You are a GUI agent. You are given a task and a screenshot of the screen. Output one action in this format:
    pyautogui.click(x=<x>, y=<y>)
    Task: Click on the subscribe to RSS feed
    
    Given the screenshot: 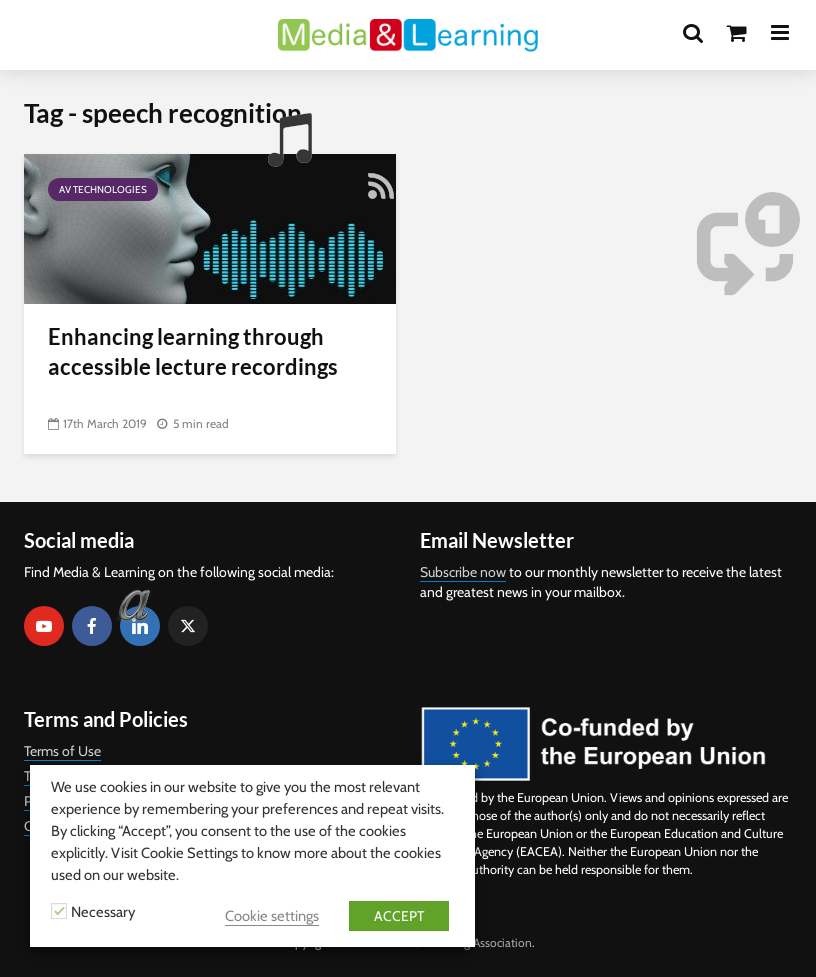 What is the action you would take?
    pyautogui.click(x=381, y=186)
    